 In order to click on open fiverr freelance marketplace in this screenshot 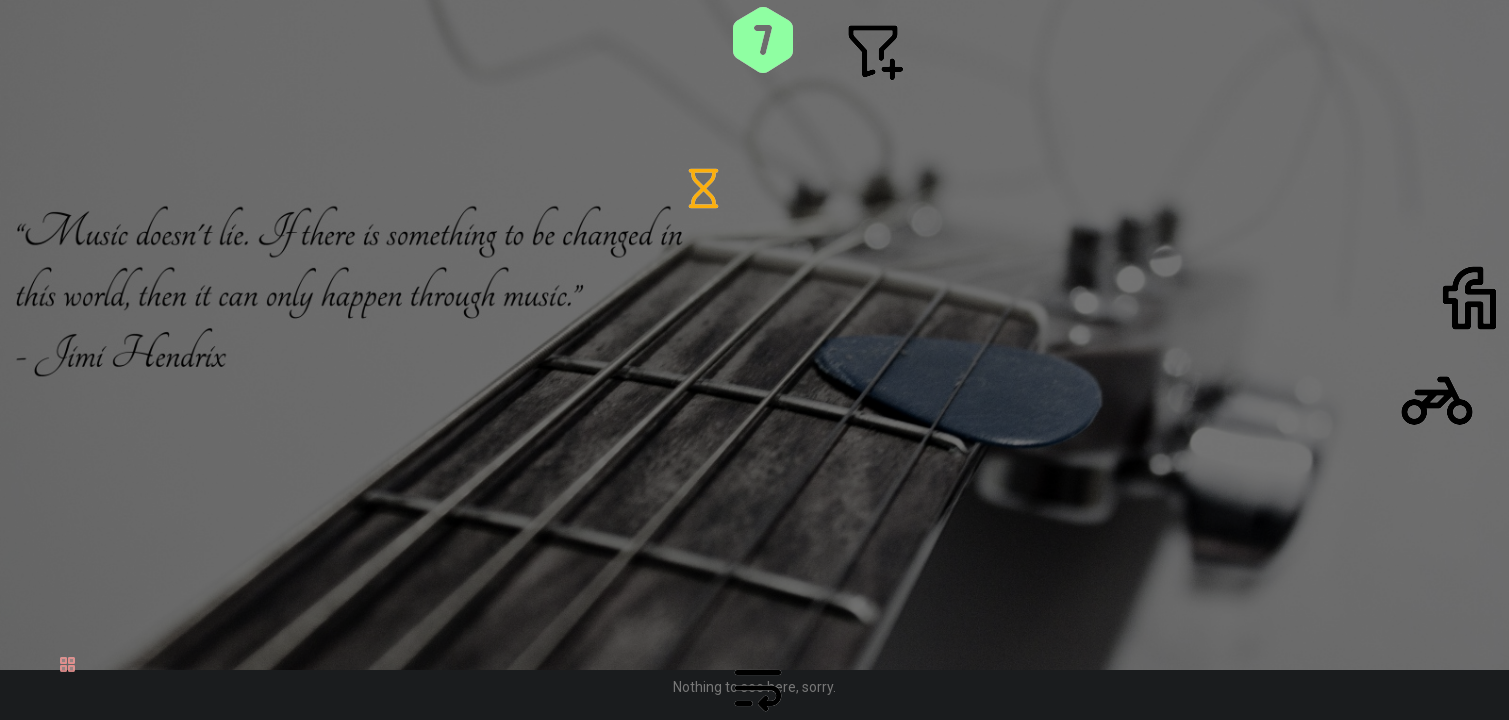, I will do `click(1471, 298)`.